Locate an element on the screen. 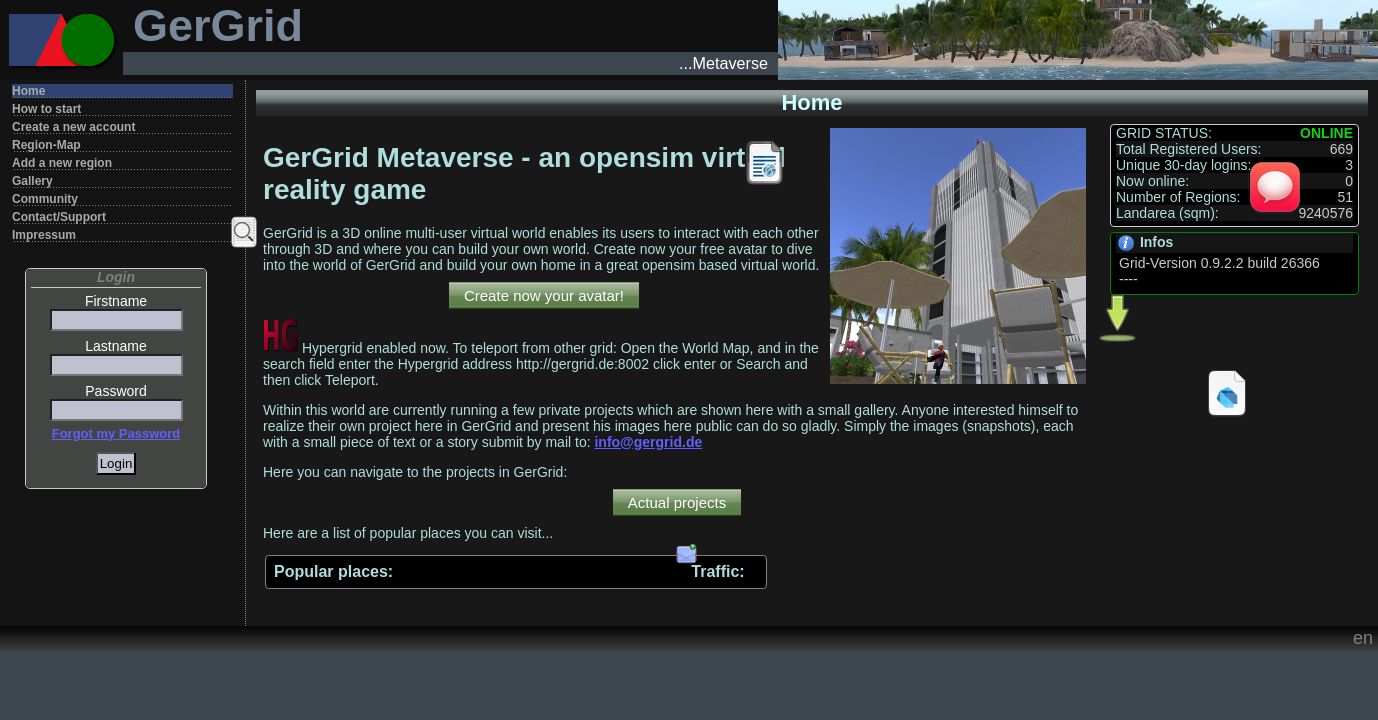 This screenshot has height=720, width=1378. message sent successfully is located at coordinates (686, 554).